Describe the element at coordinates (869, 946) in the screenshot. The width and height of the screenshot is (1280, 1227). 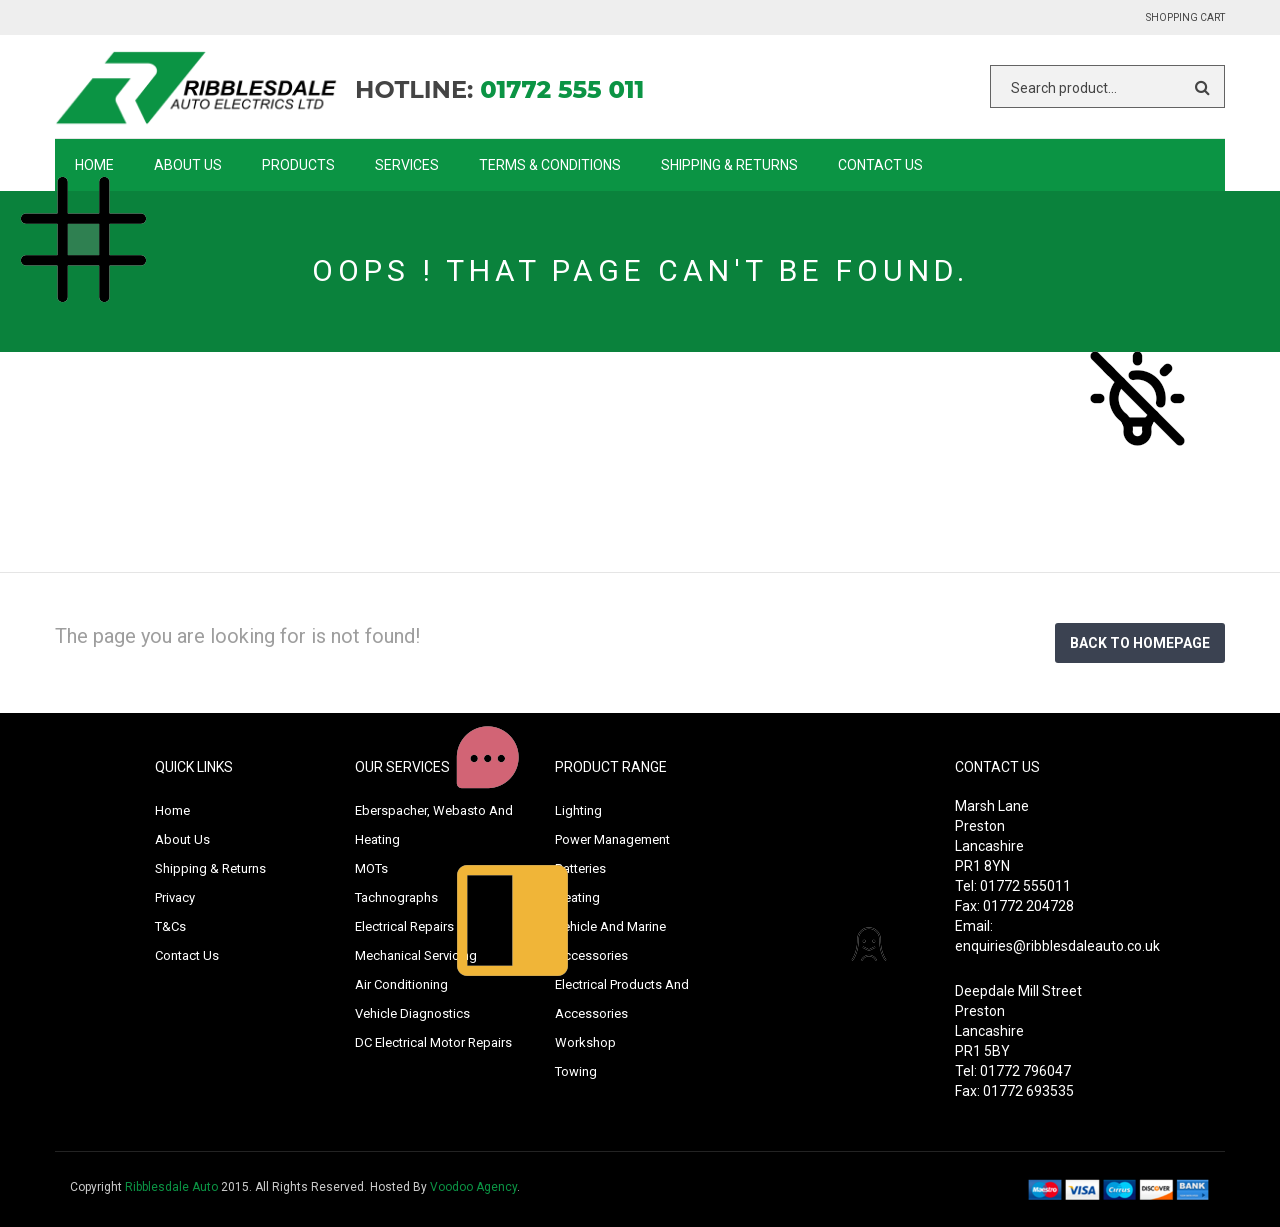
I see `indicates linux operating system compatibility` at that location.